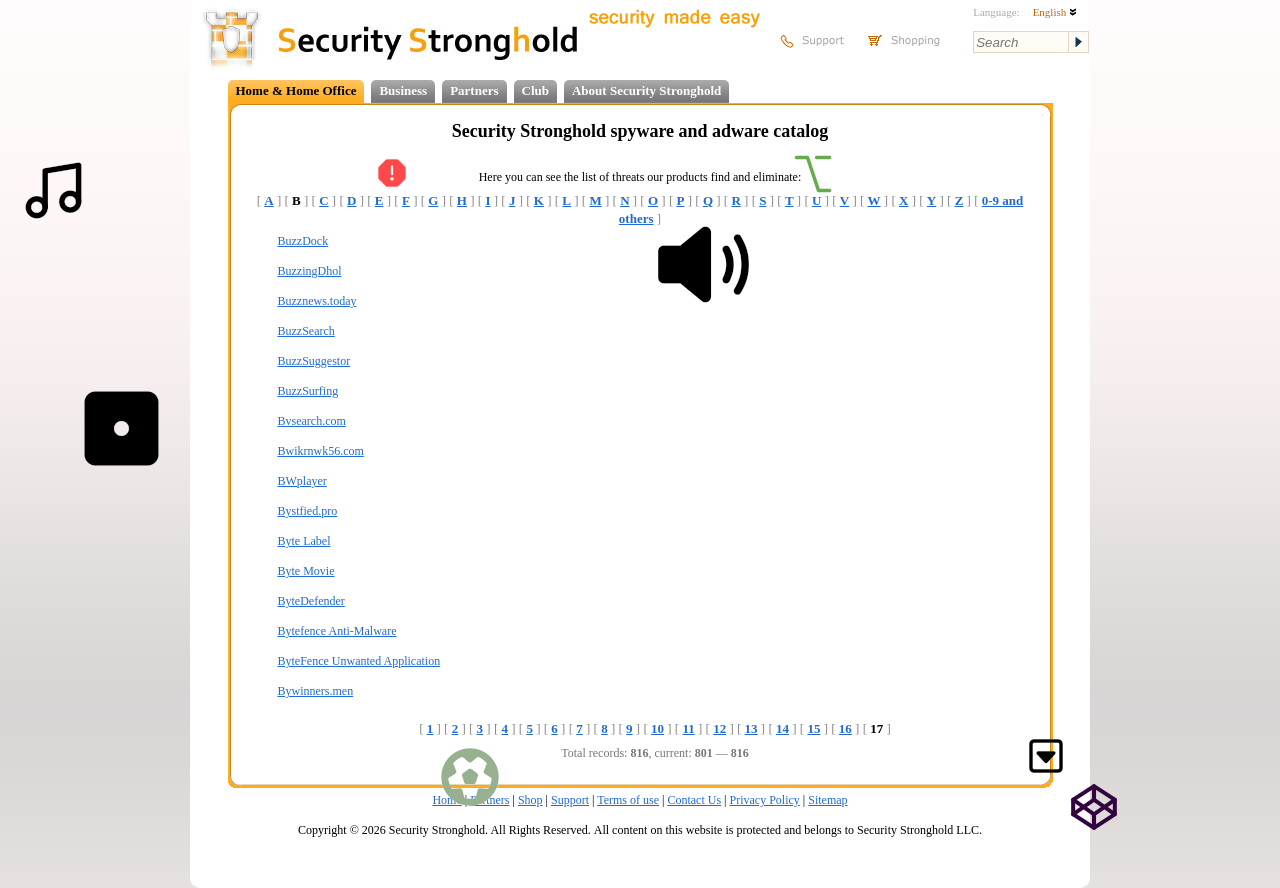 The image size is (1280, 888). What do you see at coordinates (53, 190) in the screenshot?
I see `open music player or library` at bounding box center [53, 190].